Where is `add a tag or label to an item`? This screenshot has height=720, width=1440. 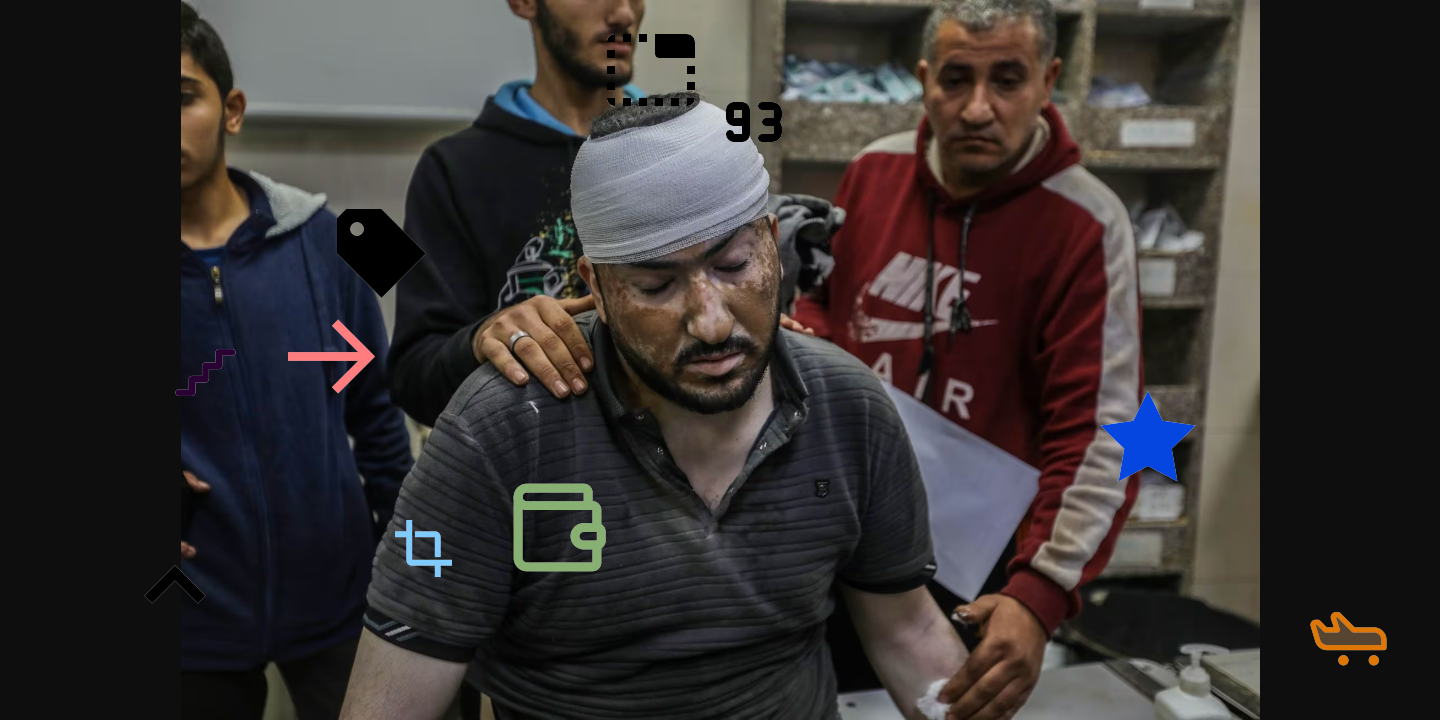
add a tag or label to an item is located at coordinates (381, 253).